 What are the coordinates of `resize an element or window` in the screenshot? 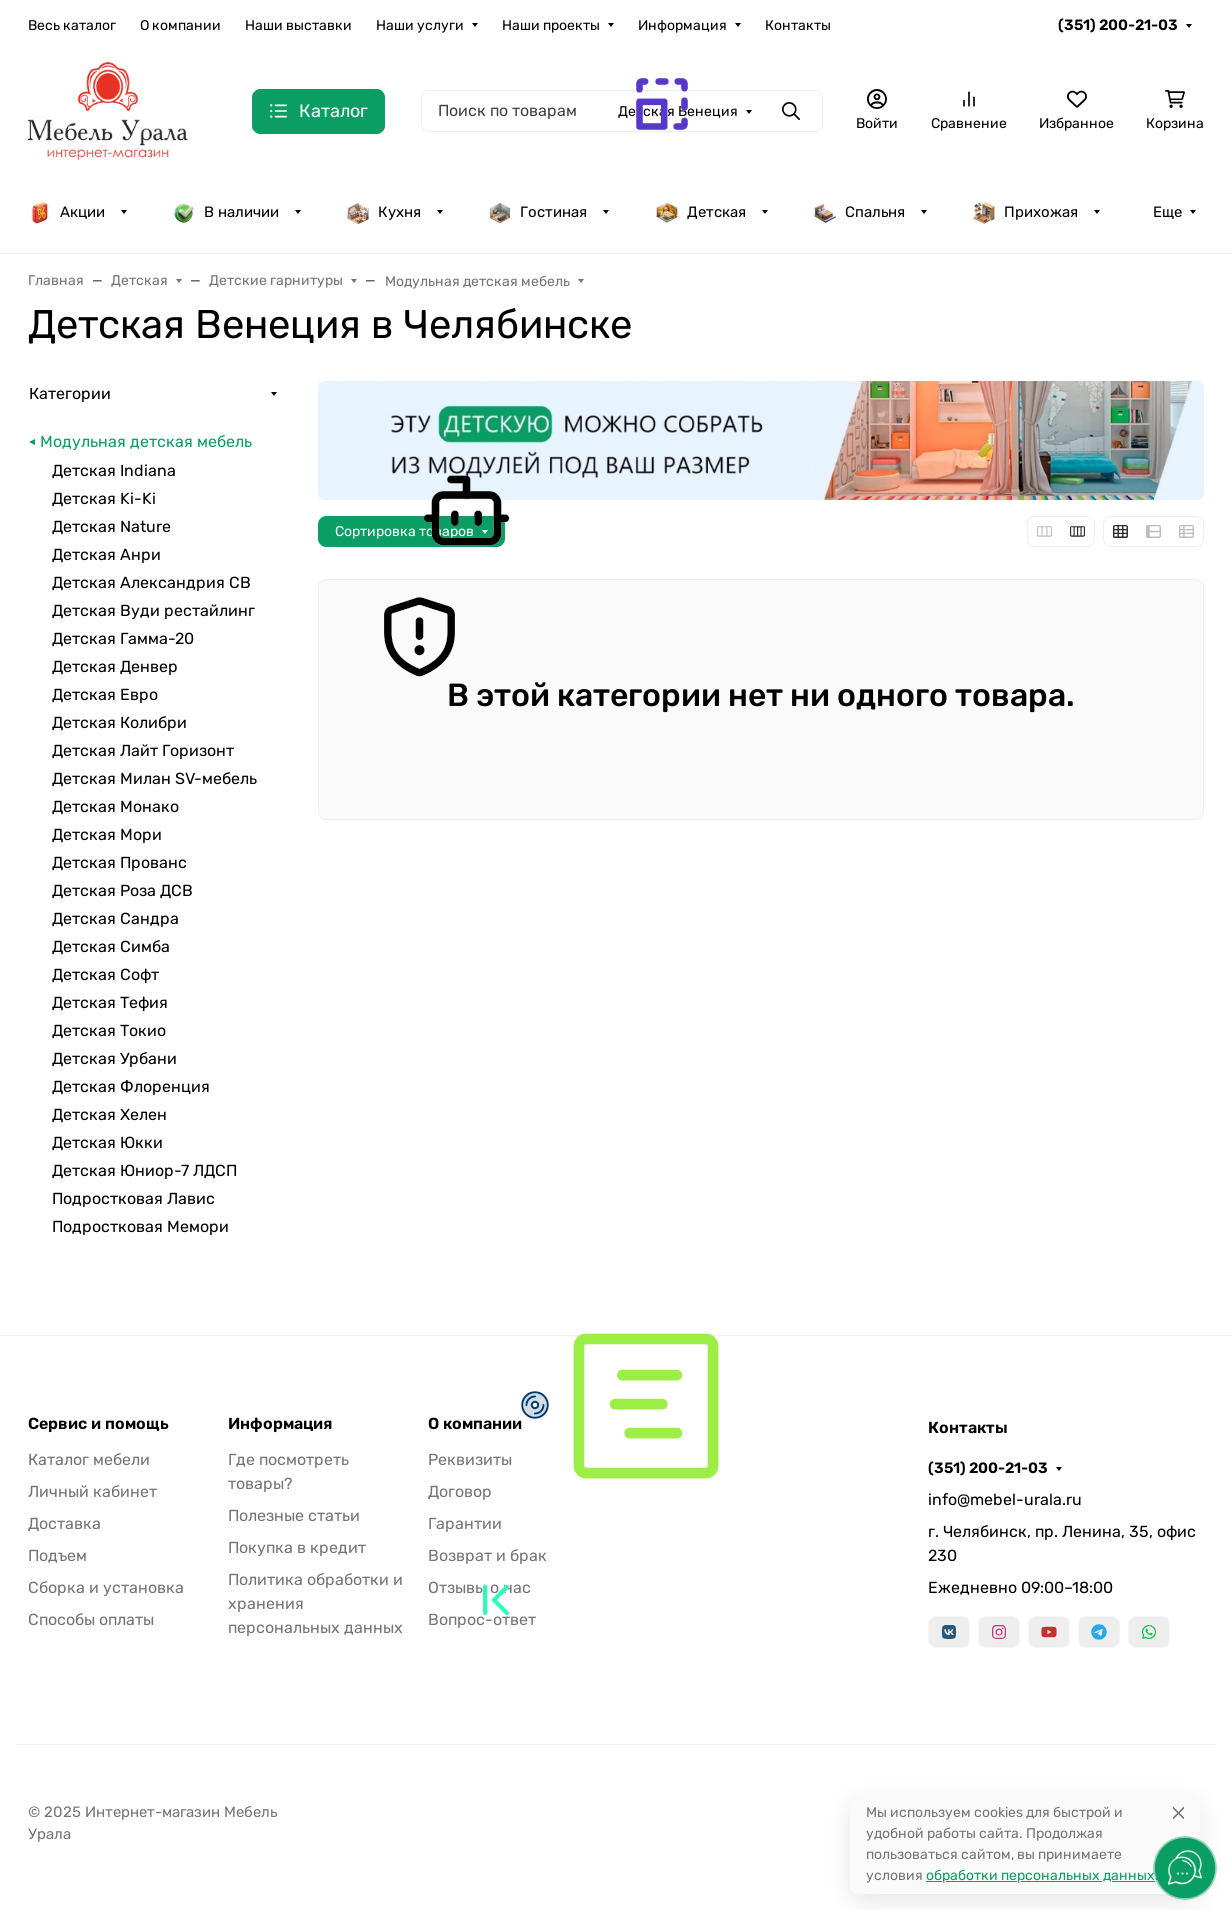 It's located at (662, 104).